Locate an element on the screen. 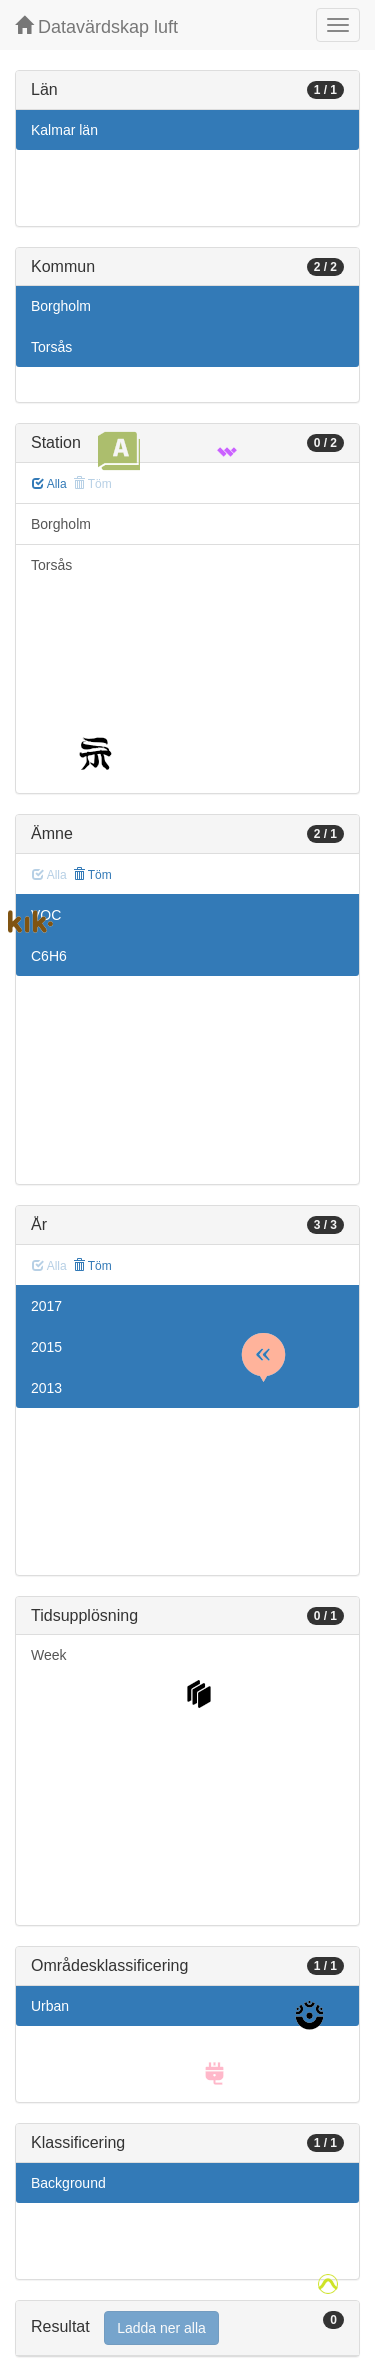 The height and width of the screenshot is (2377, 375). open shikimori anime tracking app is located at coordinates (95, 753).